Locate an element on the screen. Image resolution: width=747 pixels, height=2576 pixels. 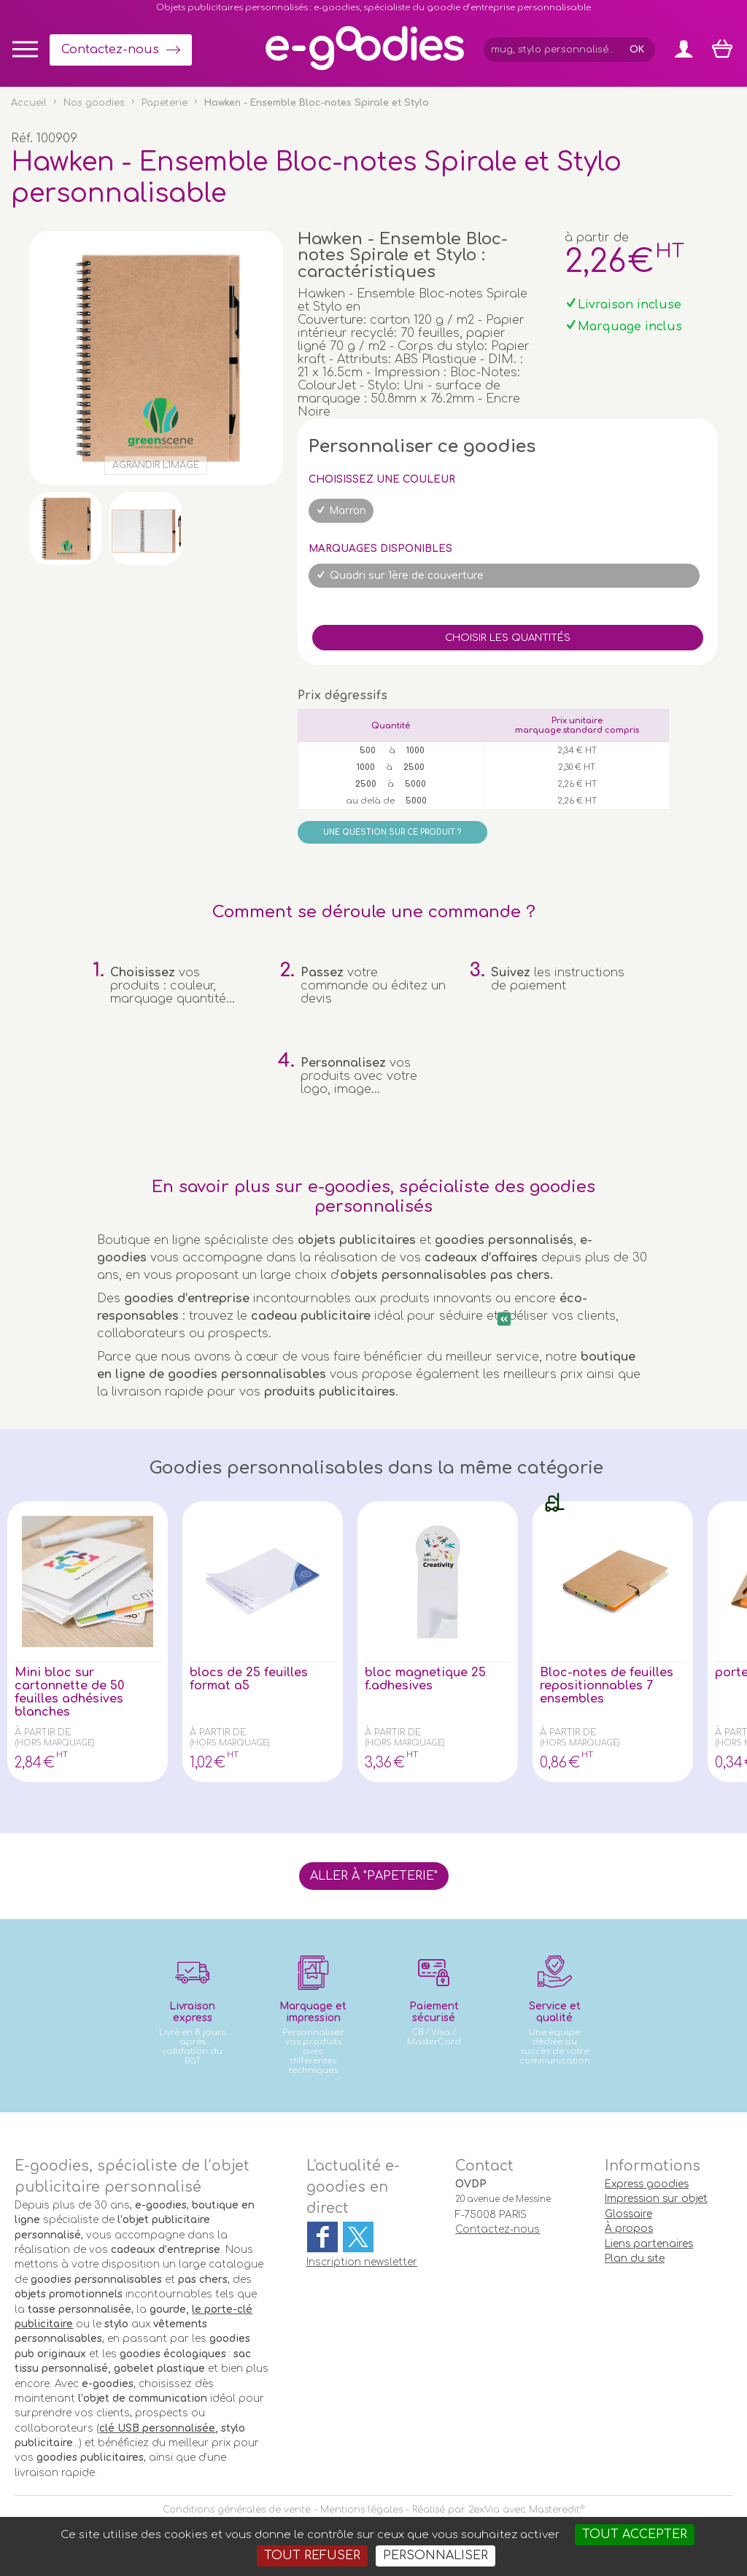
access warehouse or inventory management is located at coordinates (554, 1503).